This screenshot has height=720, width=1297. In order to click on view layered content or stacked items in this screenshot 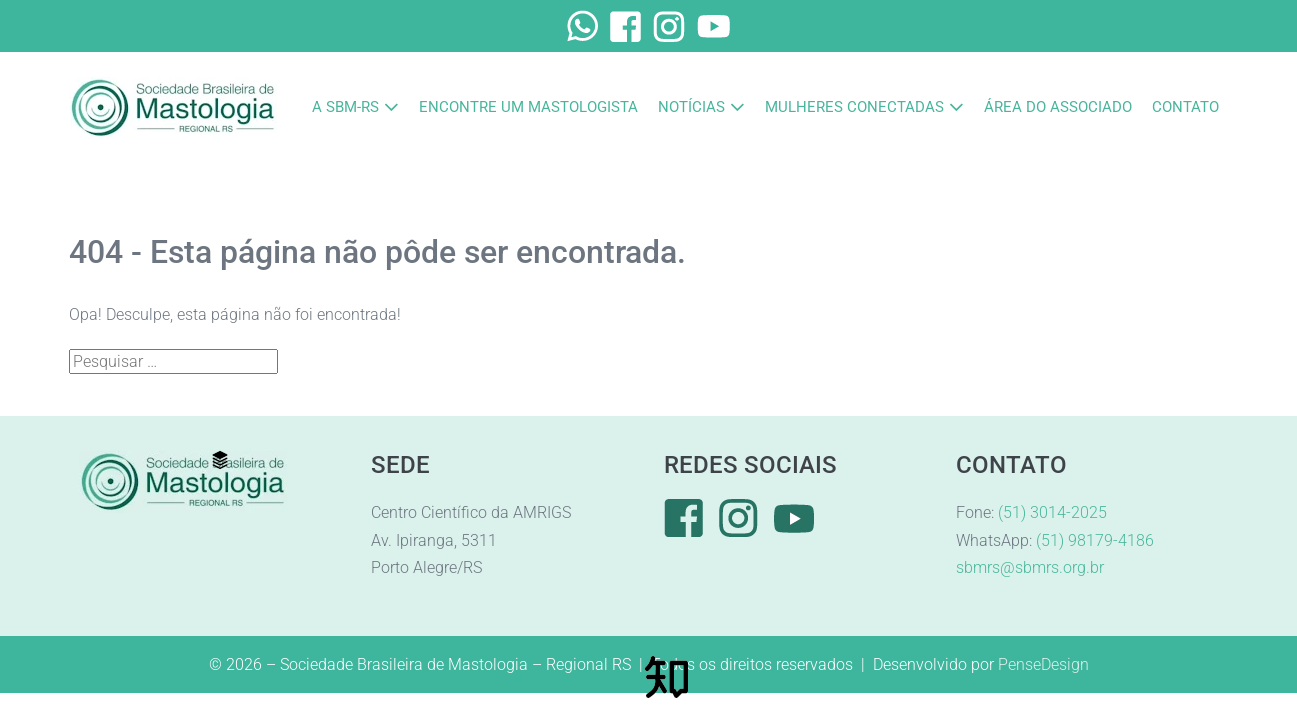, I will do `click(220, 460)`.